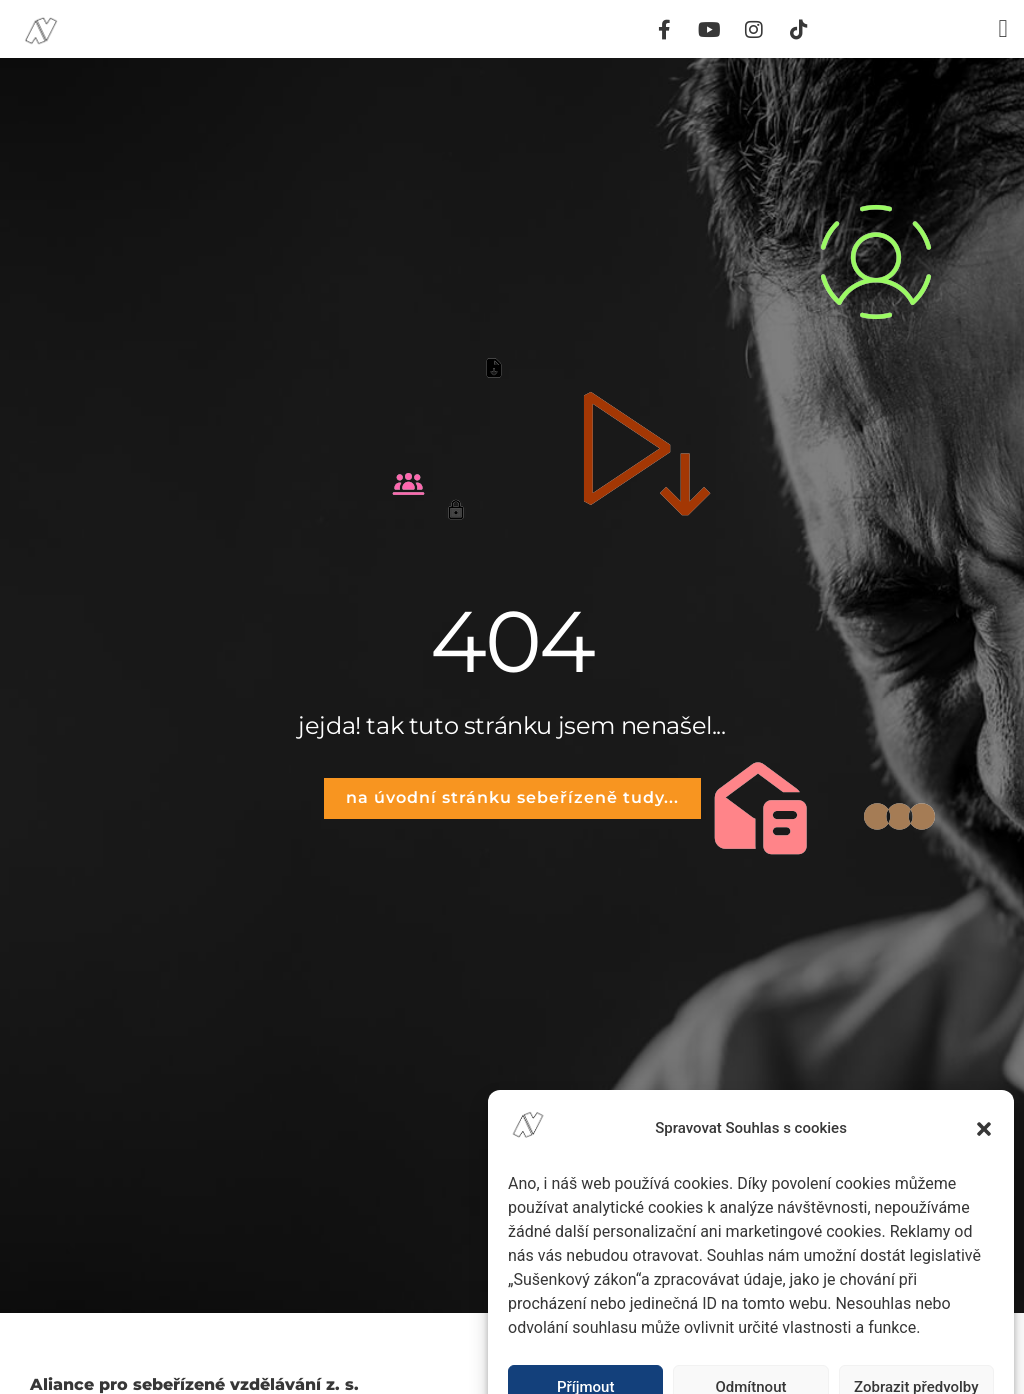  What do you see at coordinates (645, 453) in the screenshot?
I see `run code below current selection` at bounding box center [645, 453].